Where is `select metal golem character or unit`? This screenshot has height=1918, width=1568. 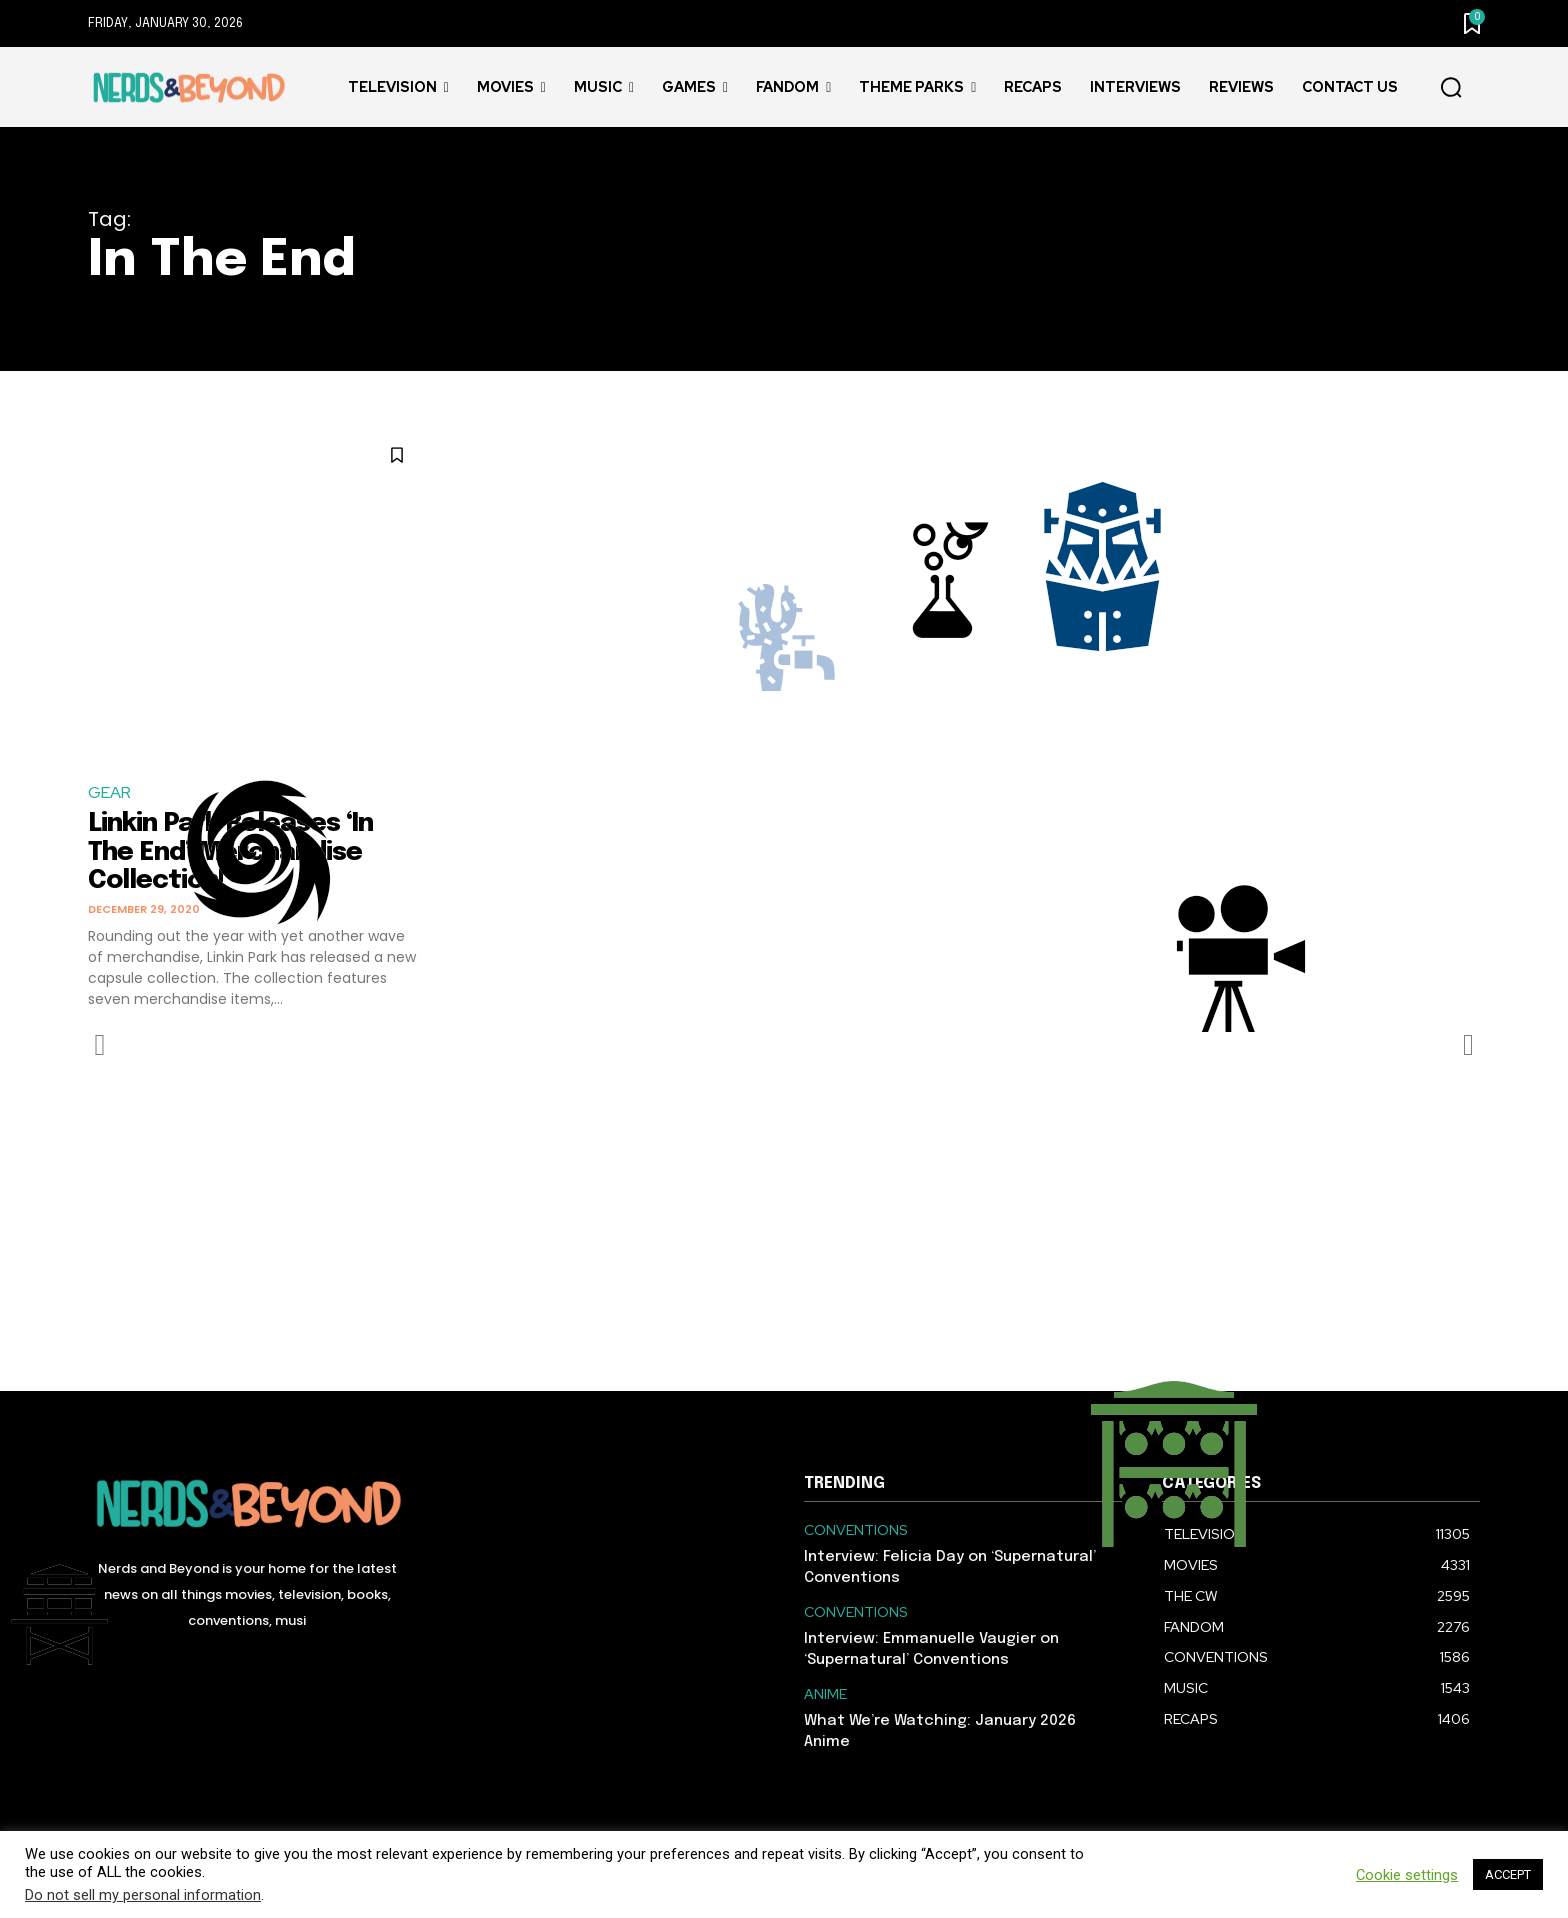
select metal golem character or unit is located at coordinates (1102, 566).